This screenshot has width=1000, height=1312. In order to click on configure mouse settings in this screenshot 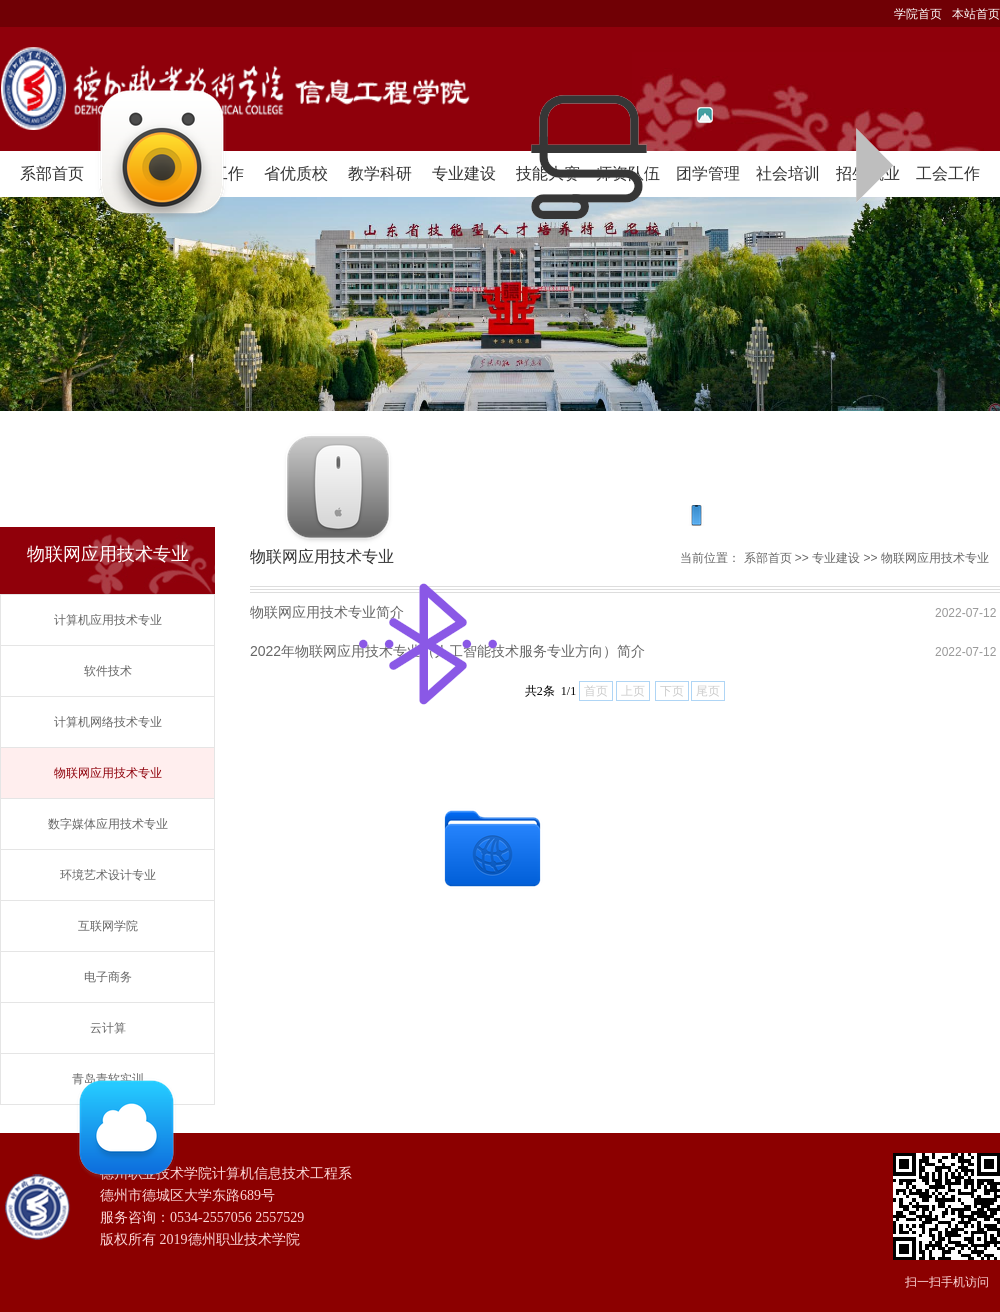, I will do `click(338, 487)`.